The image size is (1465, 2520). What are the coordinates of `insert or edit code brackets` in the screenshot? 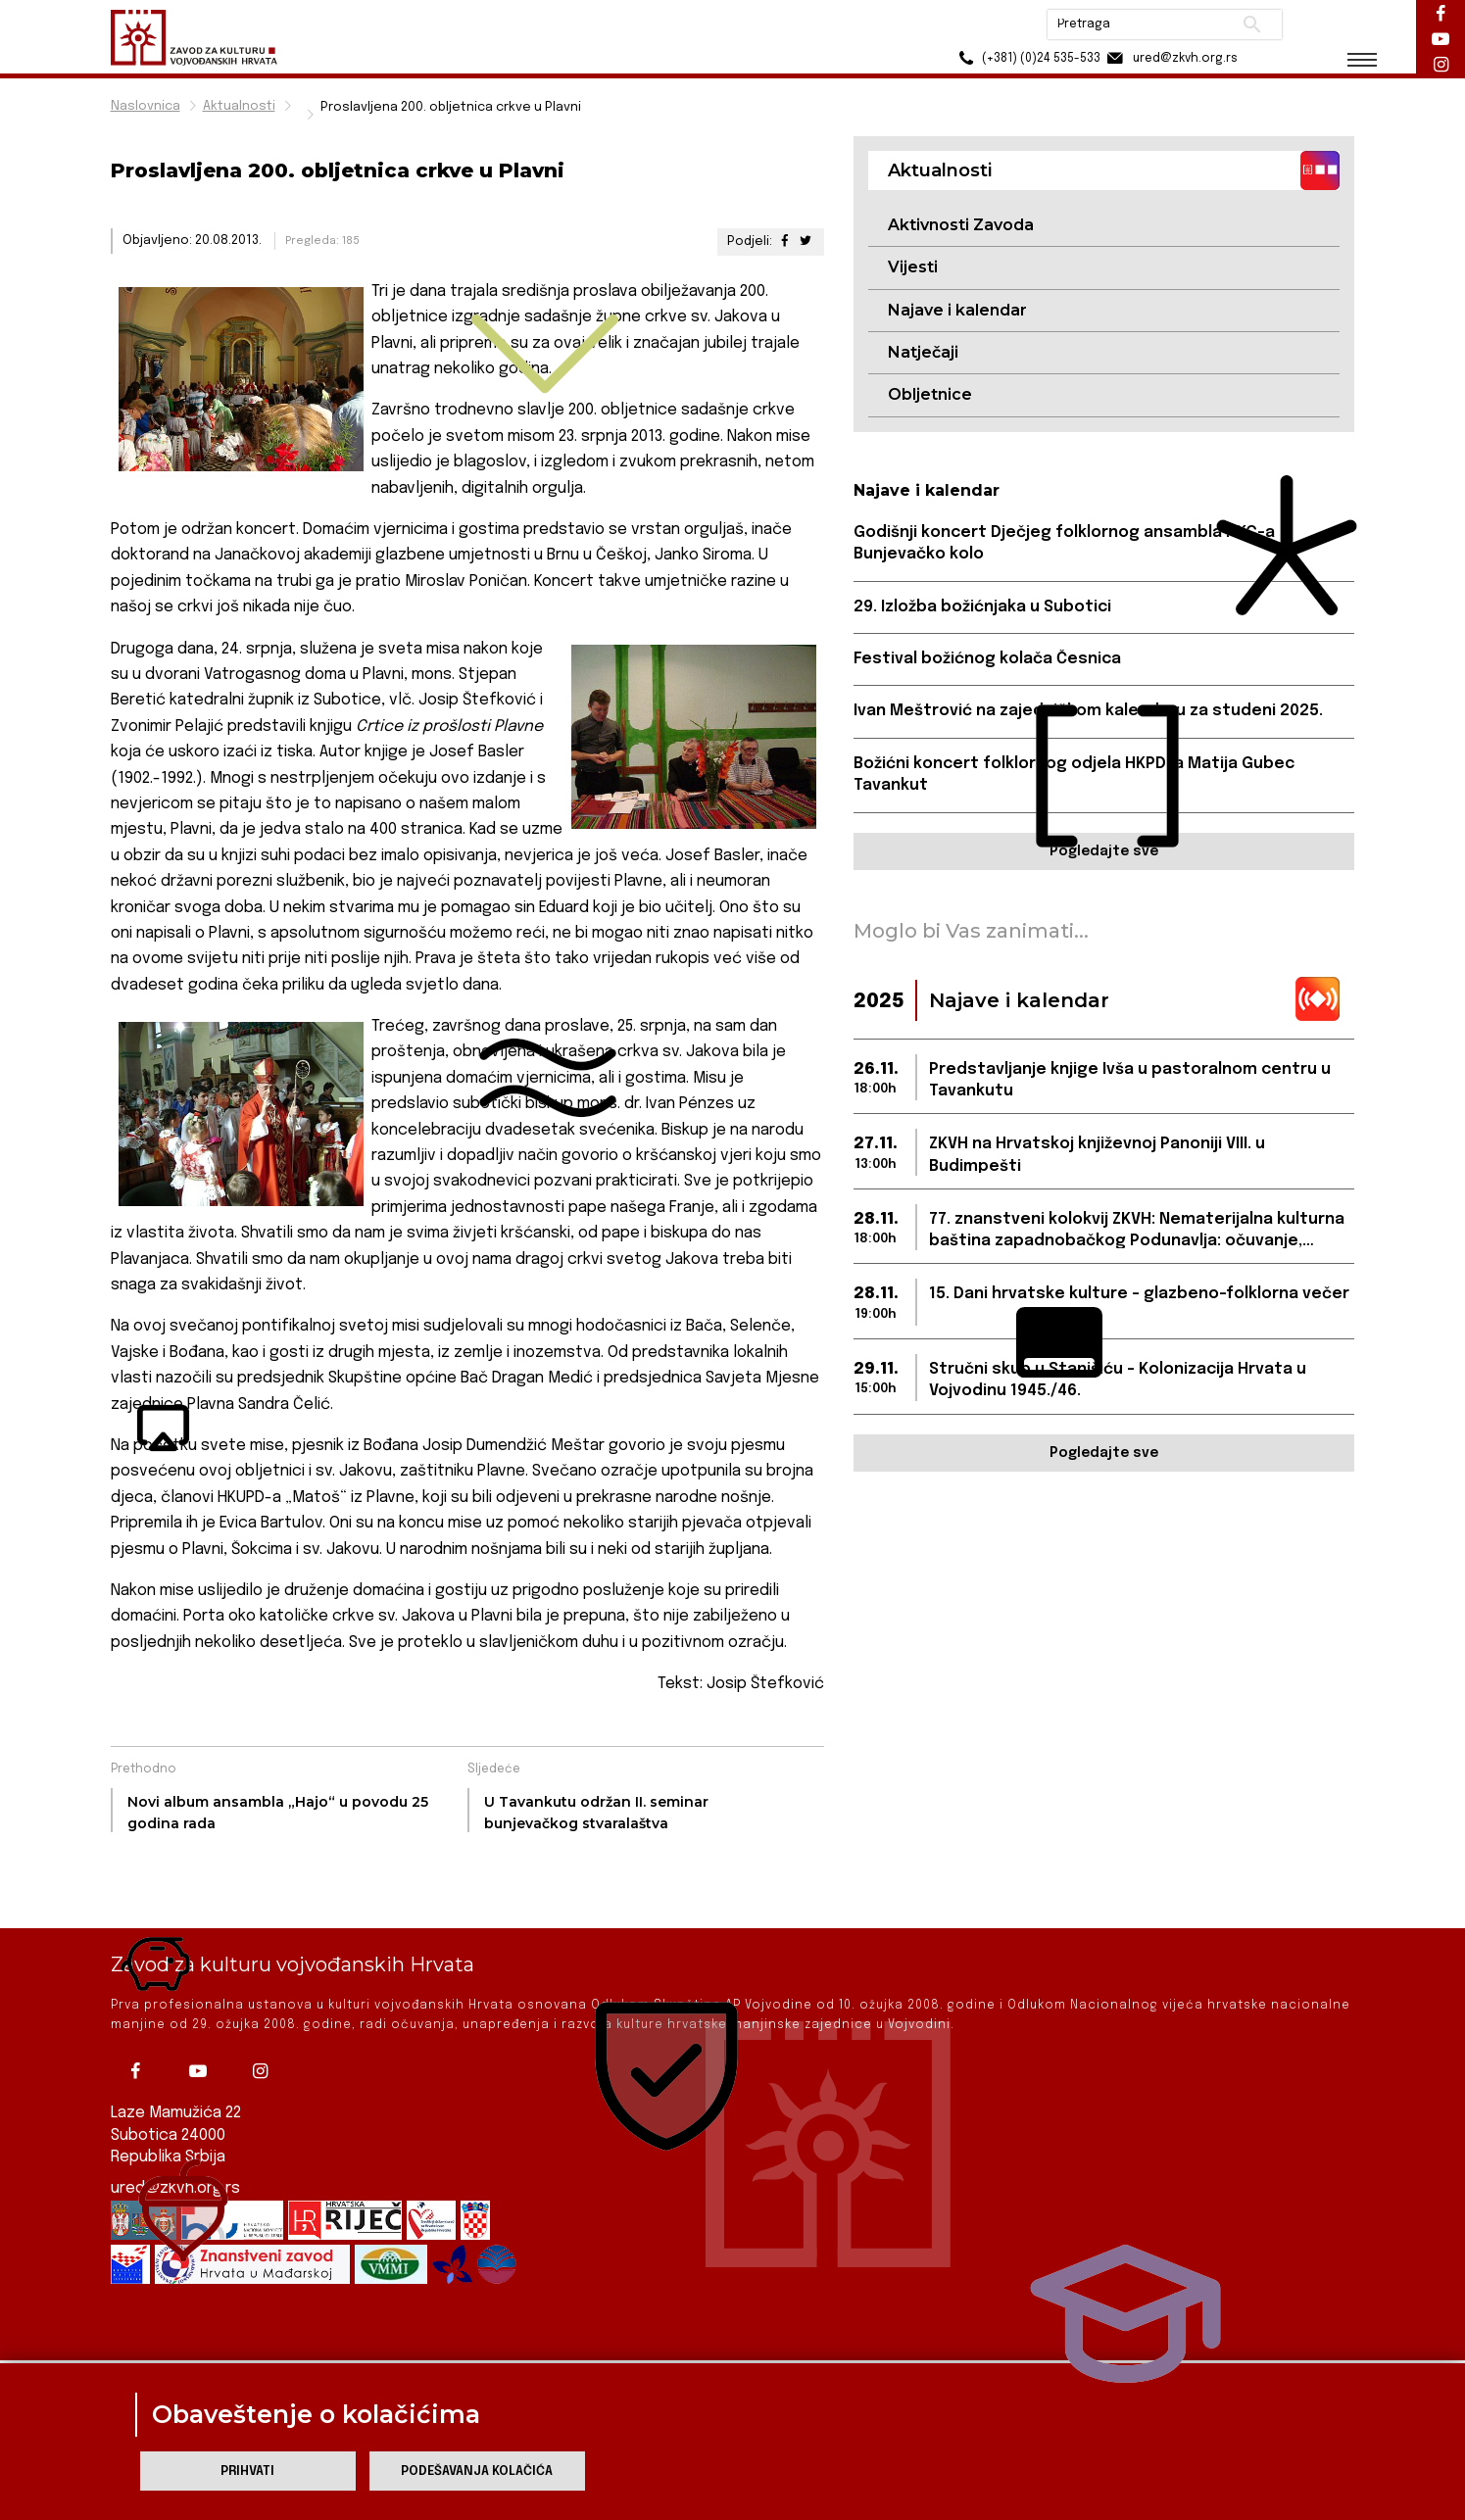 It's located at (1107, 776).